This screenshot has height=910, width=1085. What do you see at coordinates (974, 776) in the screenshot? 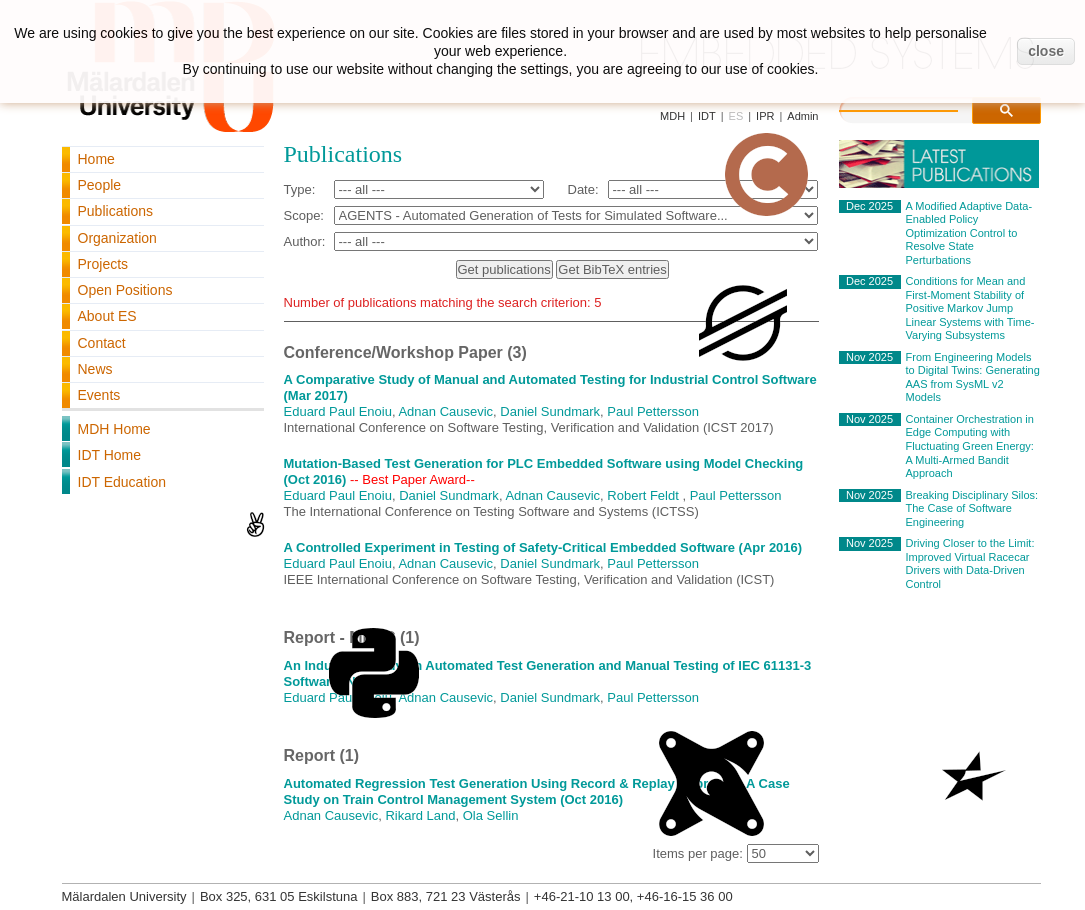
I see `visit the ESEA gaming platform` at bounding box center [974, 776].